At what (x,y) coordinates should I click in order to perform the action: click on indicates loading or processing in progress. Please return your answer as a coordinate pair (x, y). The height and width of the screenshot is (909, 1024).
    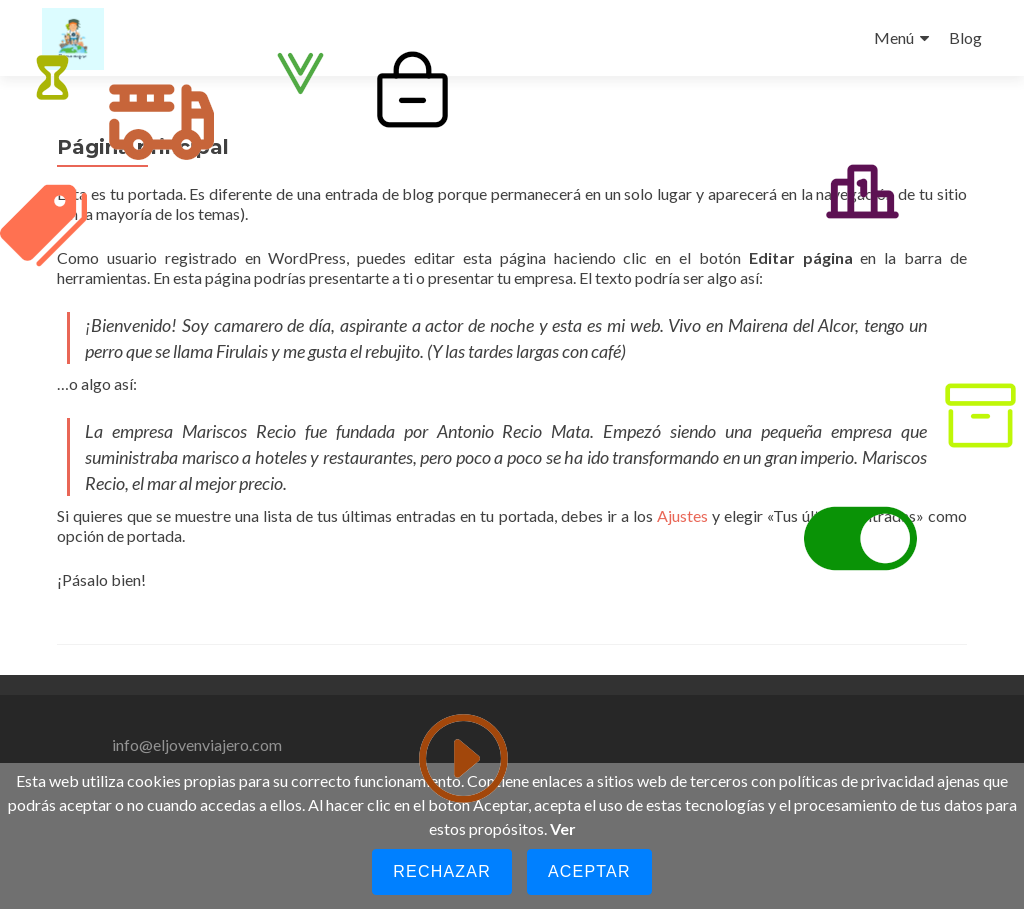
    Looking at the image, I should click on (52, 77).